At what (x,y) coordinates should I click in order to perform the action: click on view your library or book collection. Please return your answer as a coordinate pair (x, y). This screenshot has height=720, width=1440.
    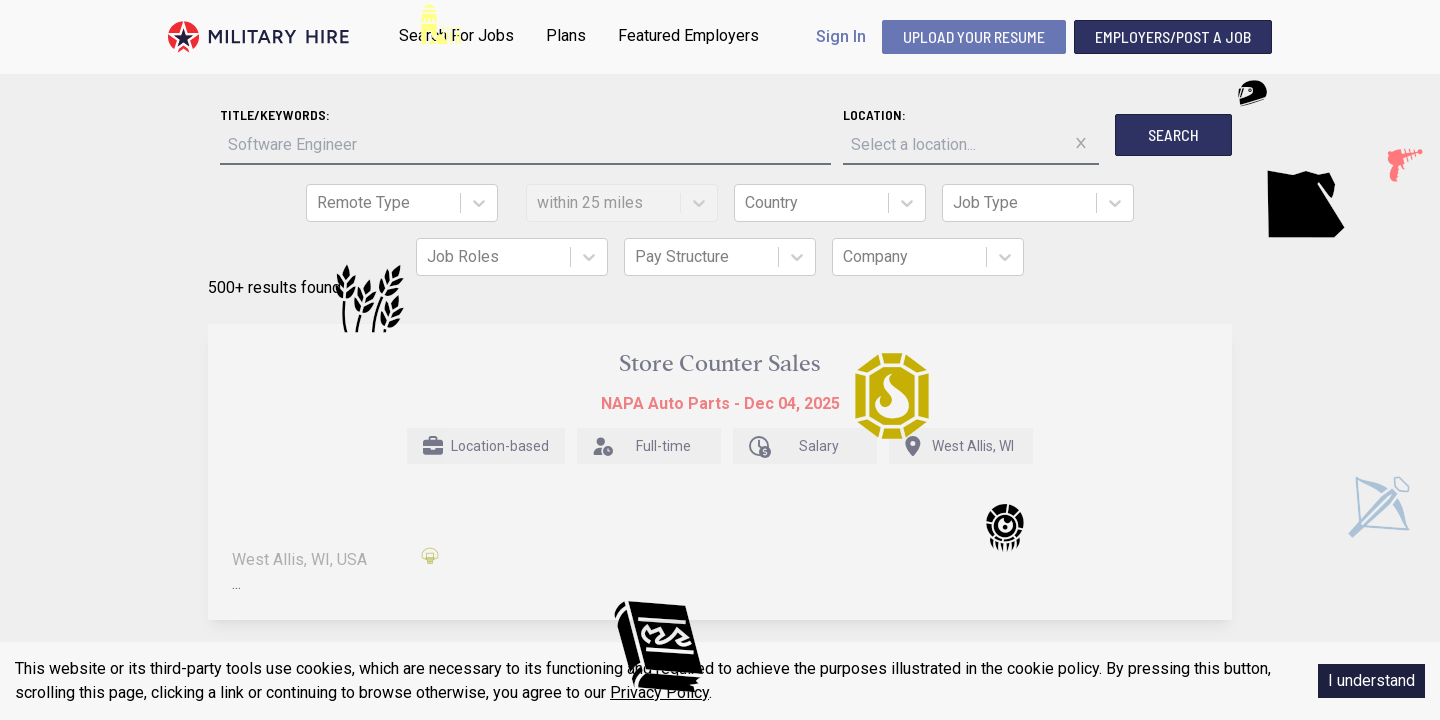
    Looking at the image, I should click on (658, 646).